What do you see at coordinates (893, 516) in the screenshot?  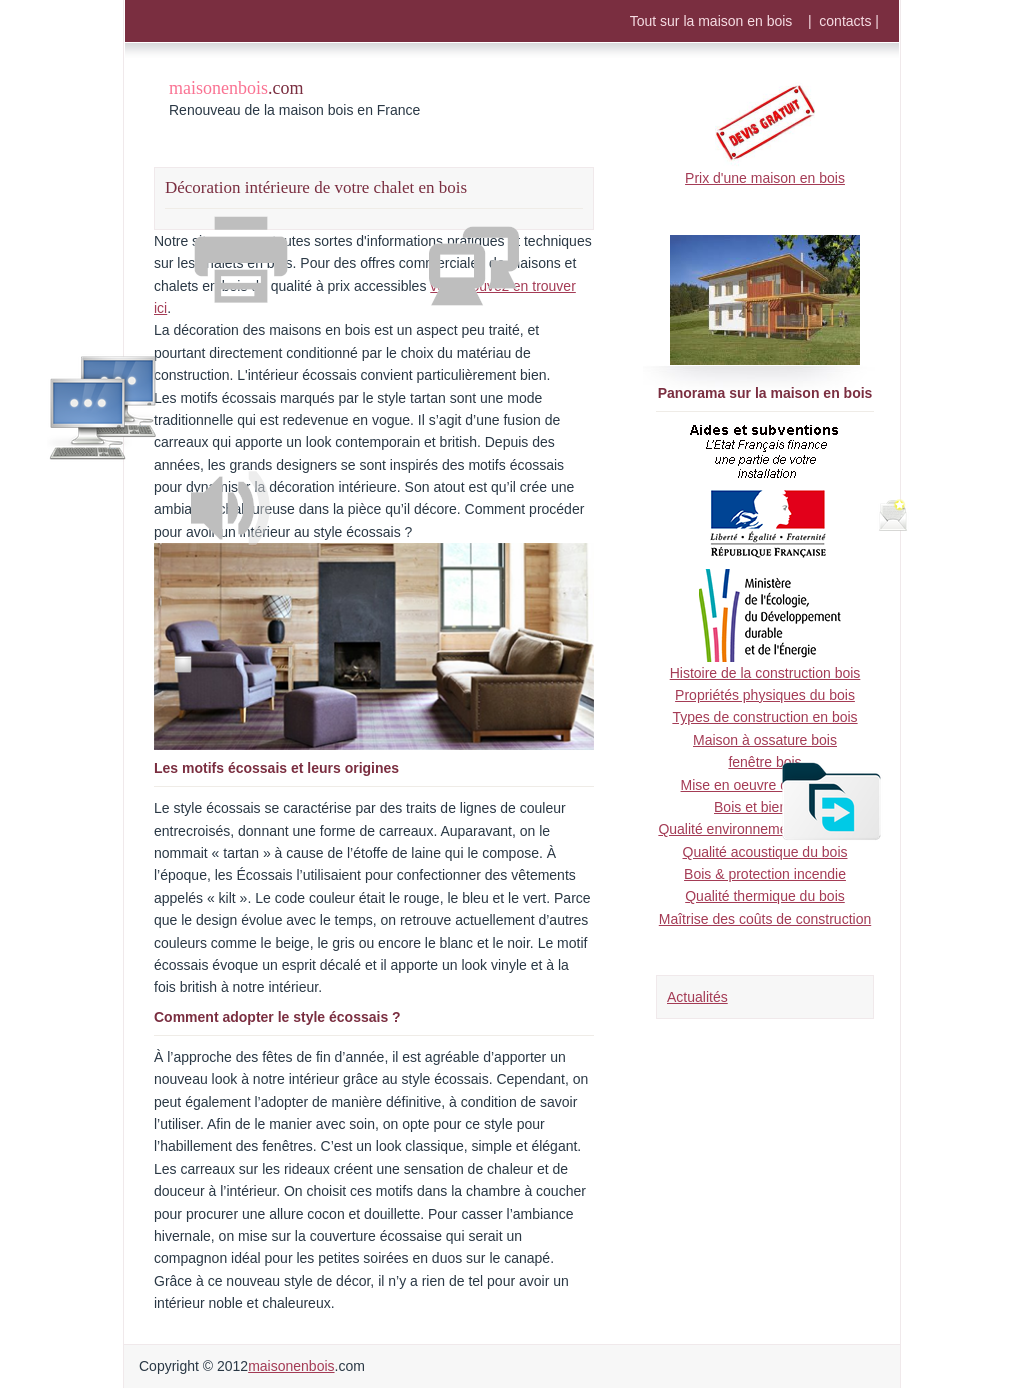 I see `compose a new email message` at bounding box center [893, 516].